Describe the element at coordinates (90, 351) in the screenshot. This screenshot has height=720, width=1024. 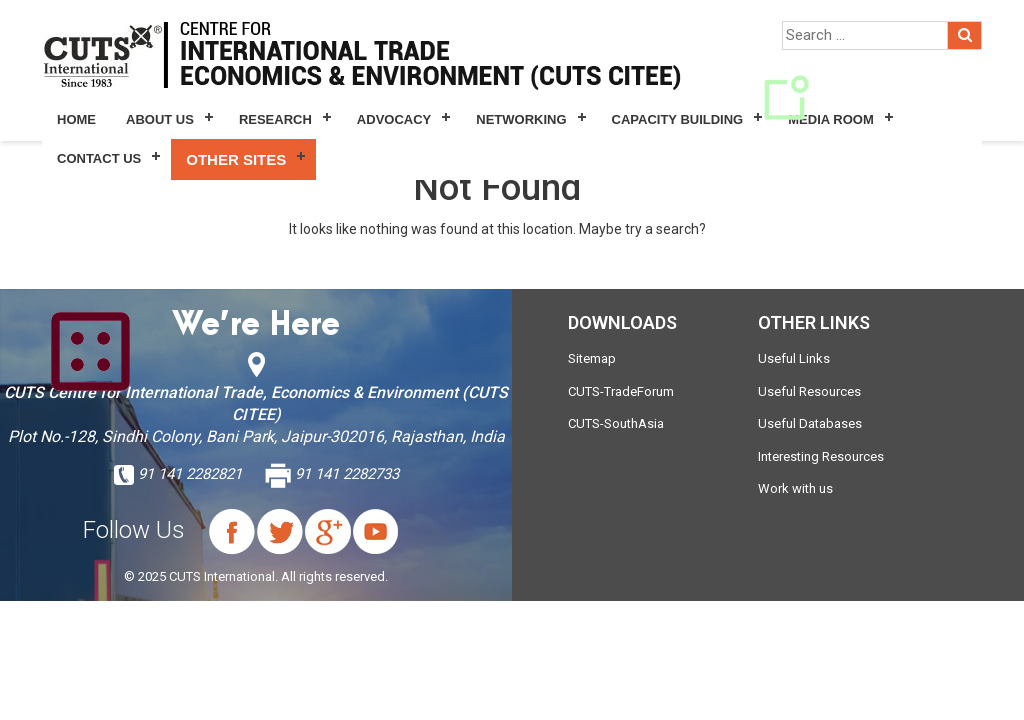
I see `randomize or shuffle content` at that location.